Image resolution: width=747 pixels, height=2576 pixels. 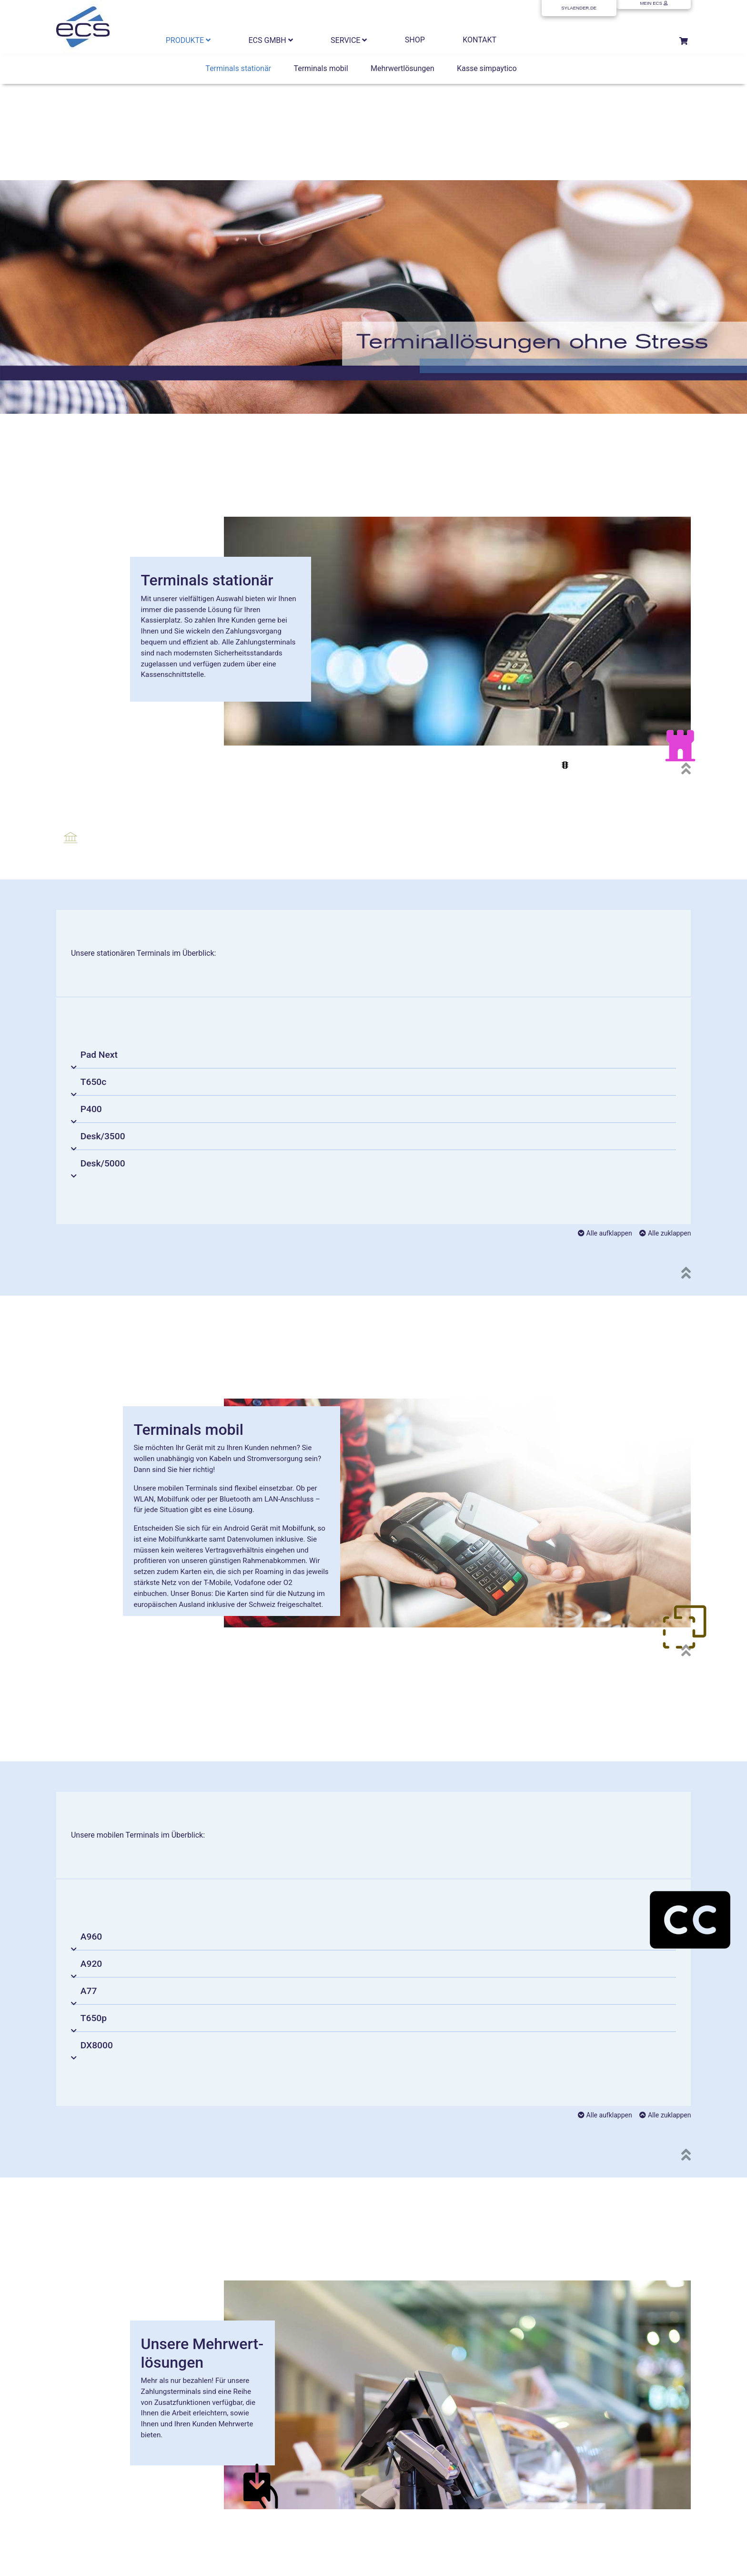 I want to click on access banking or financial services, so click(x=71, y=838).